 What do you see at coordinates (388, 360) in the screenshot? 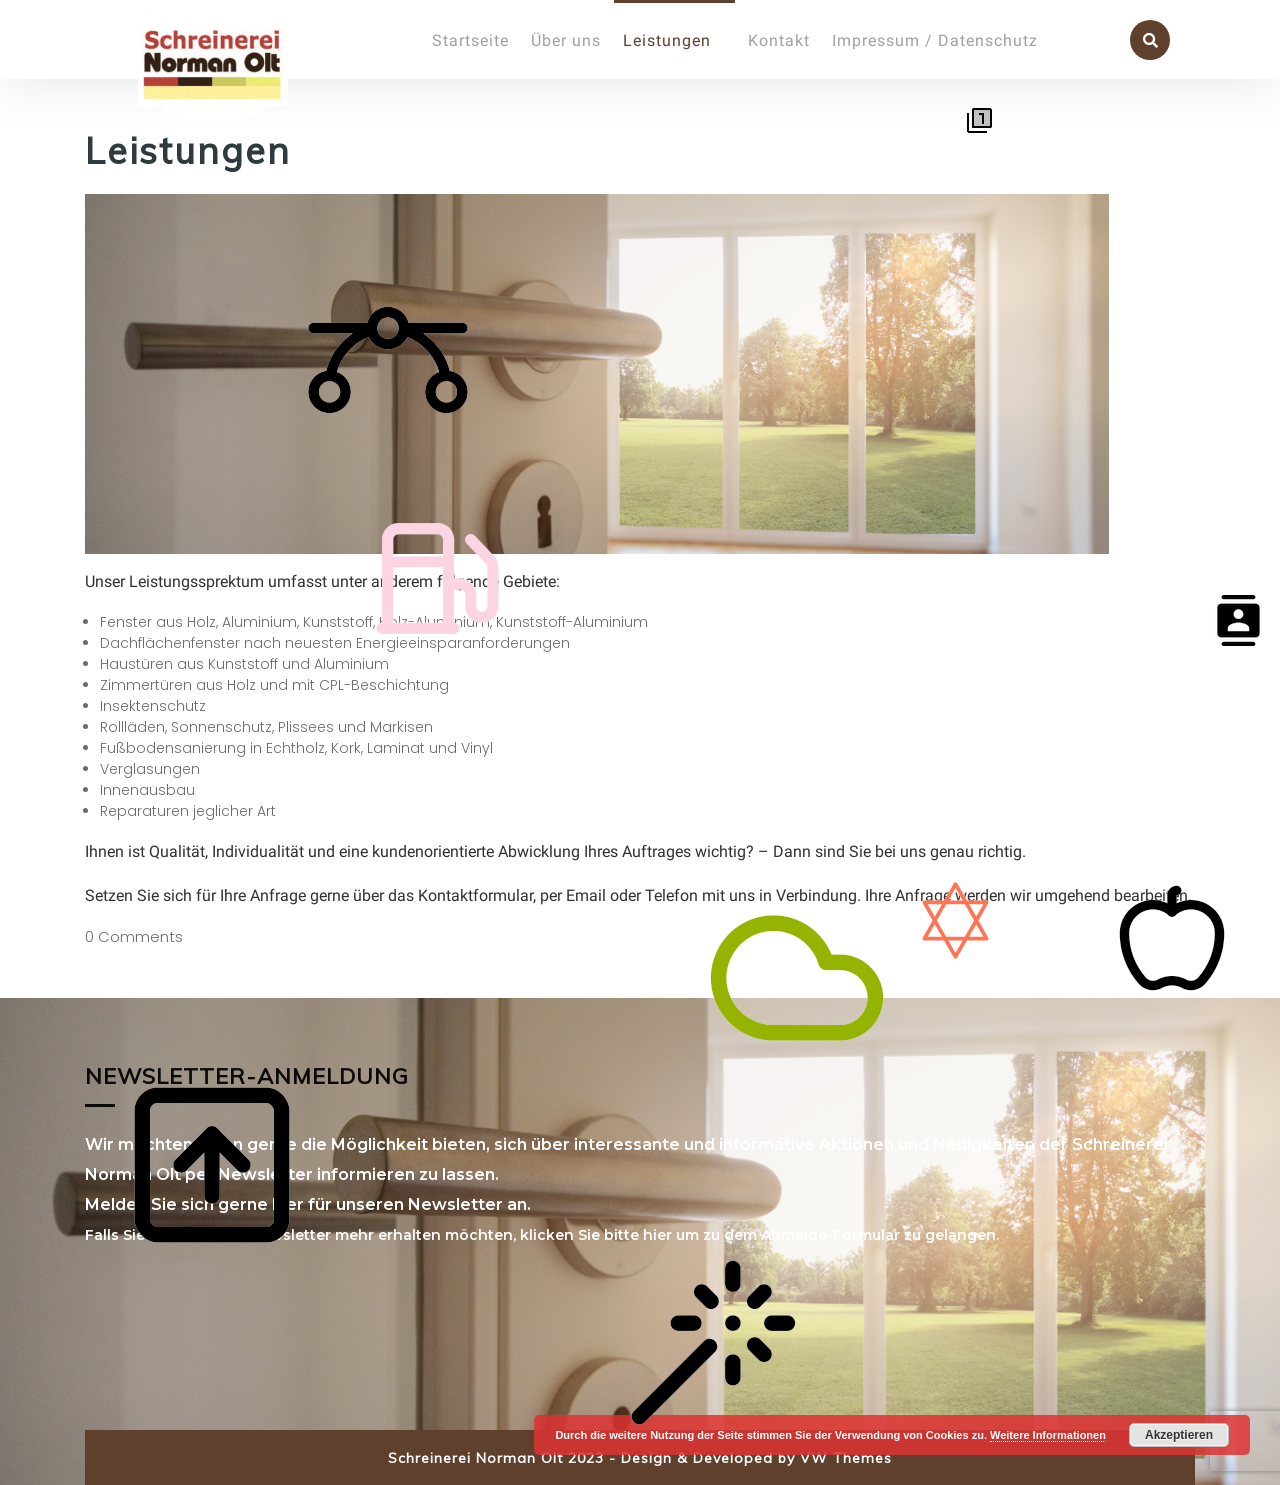
I see `edit vector path or curve` at bounding box center [388, 360].